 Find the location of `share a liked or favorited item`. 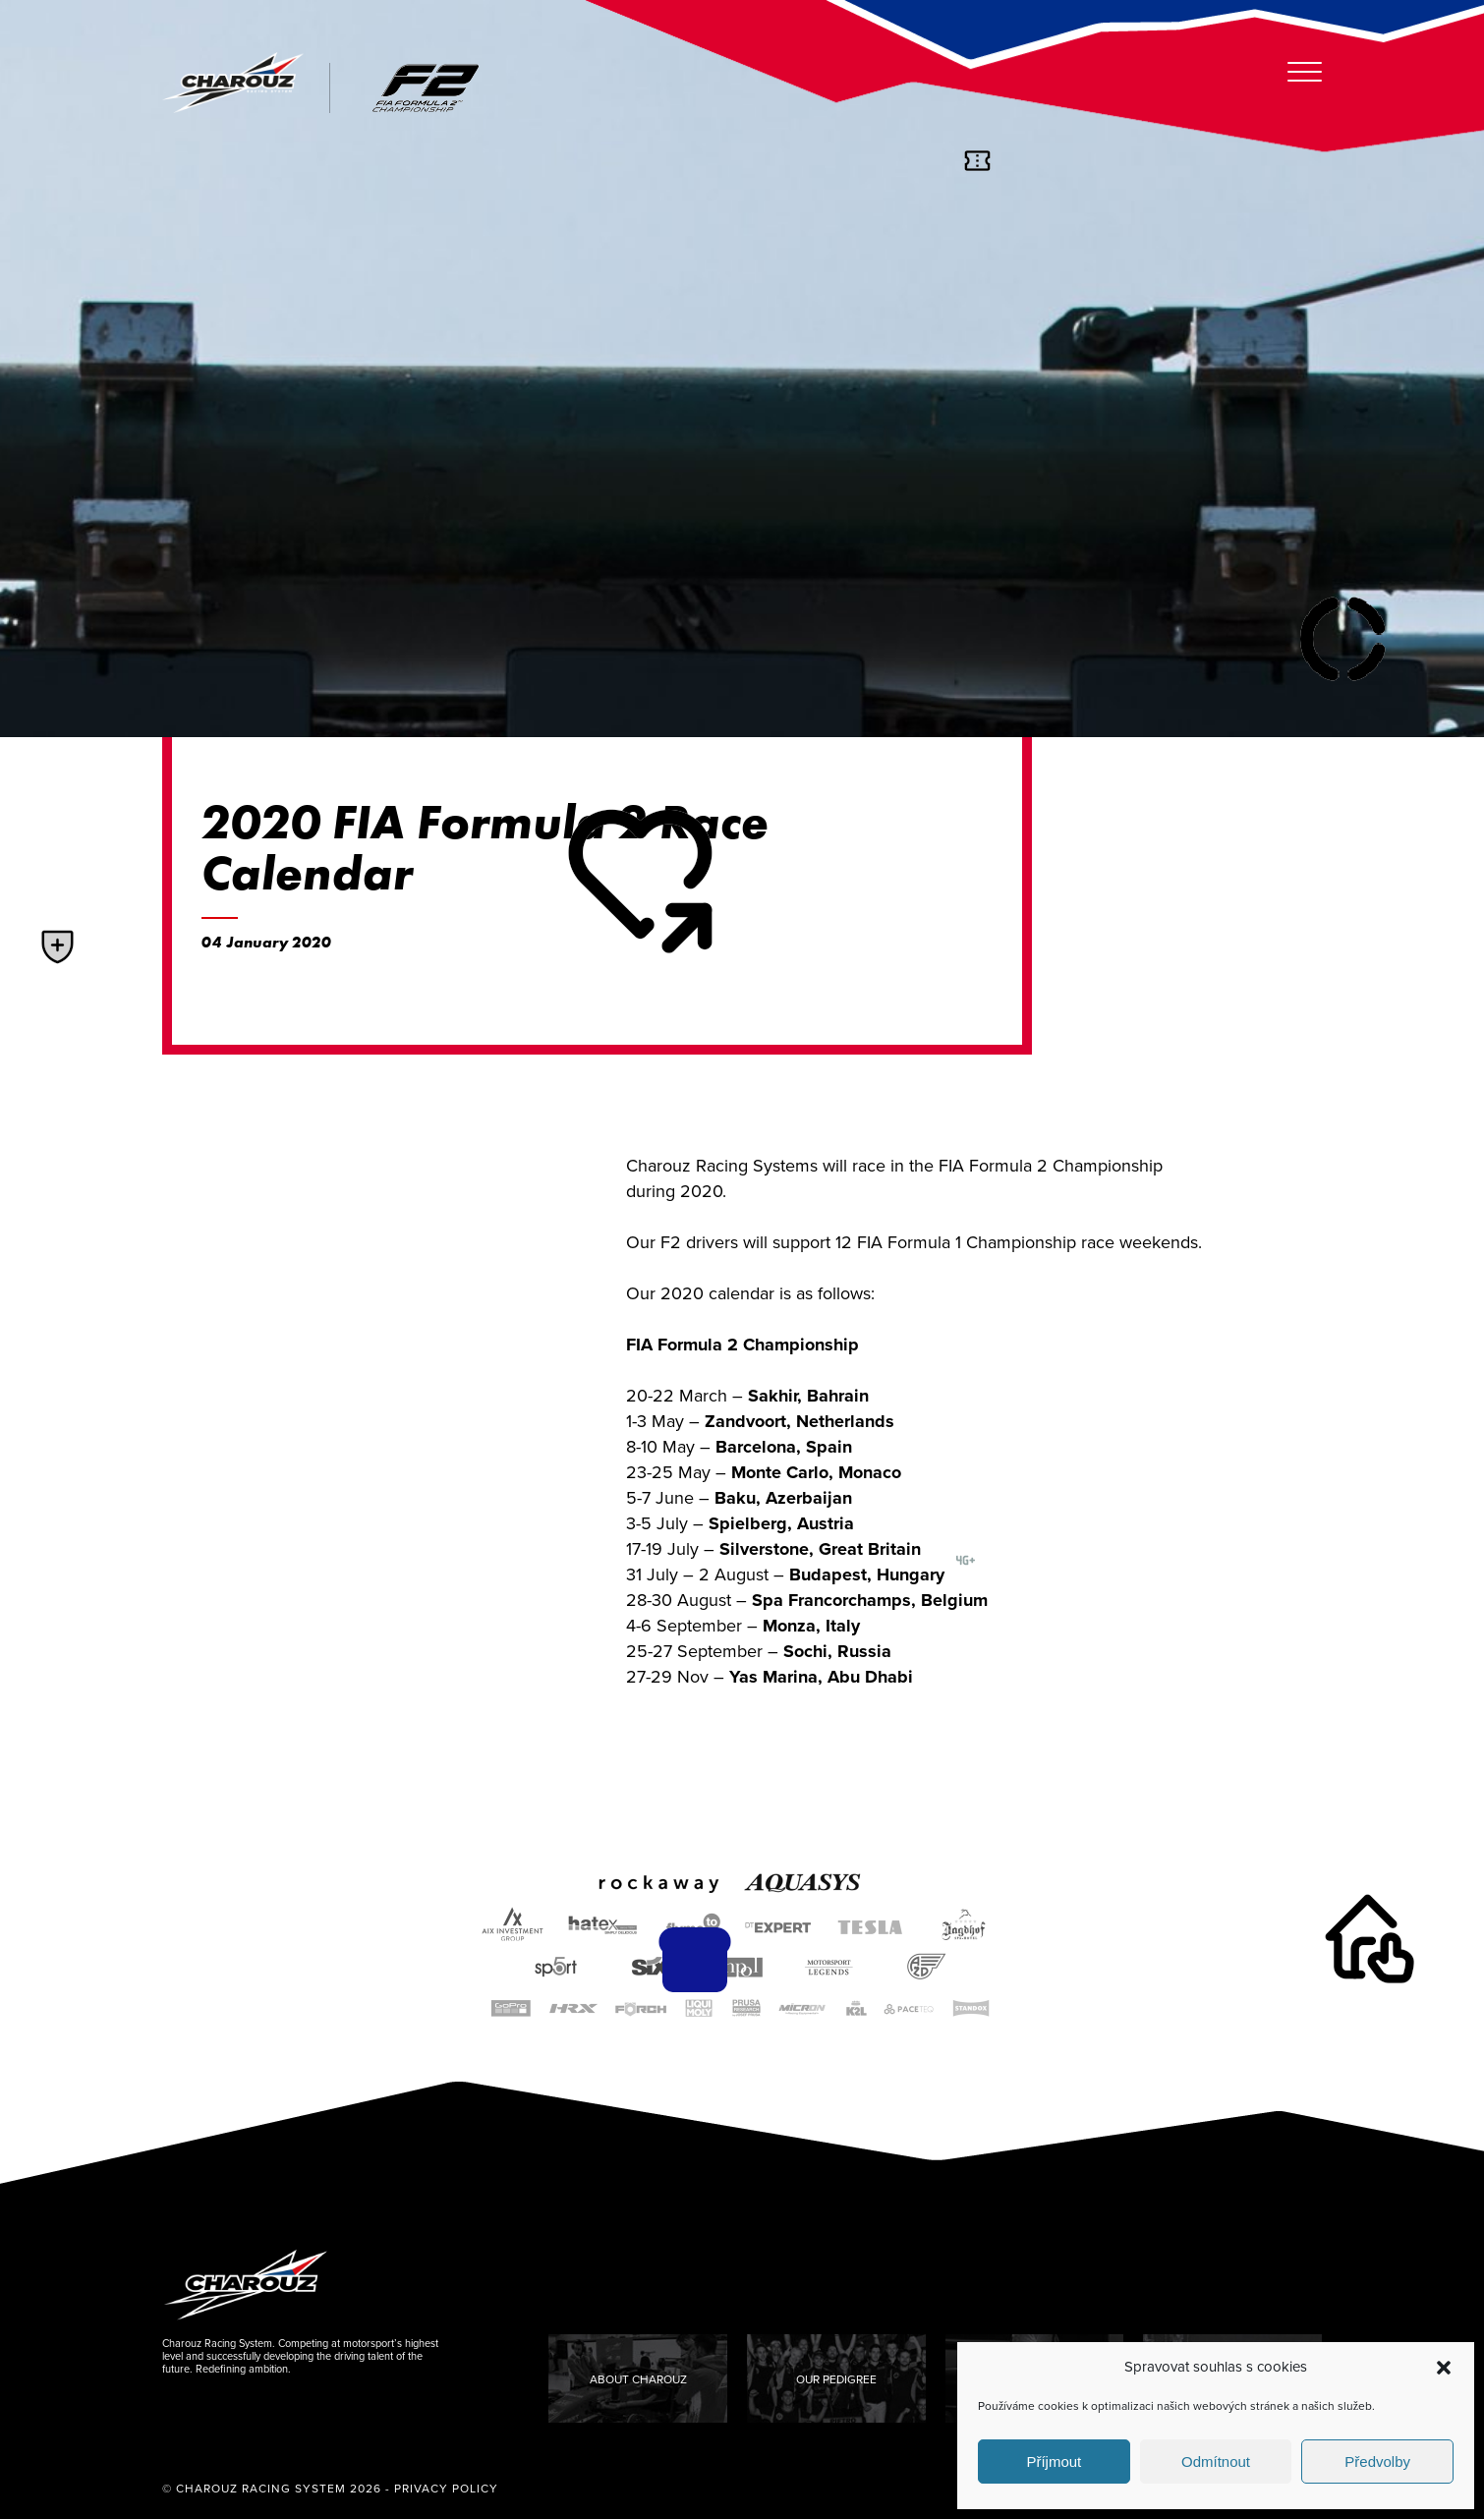

share a liked or favorited item is located at coordinates (640, 874).